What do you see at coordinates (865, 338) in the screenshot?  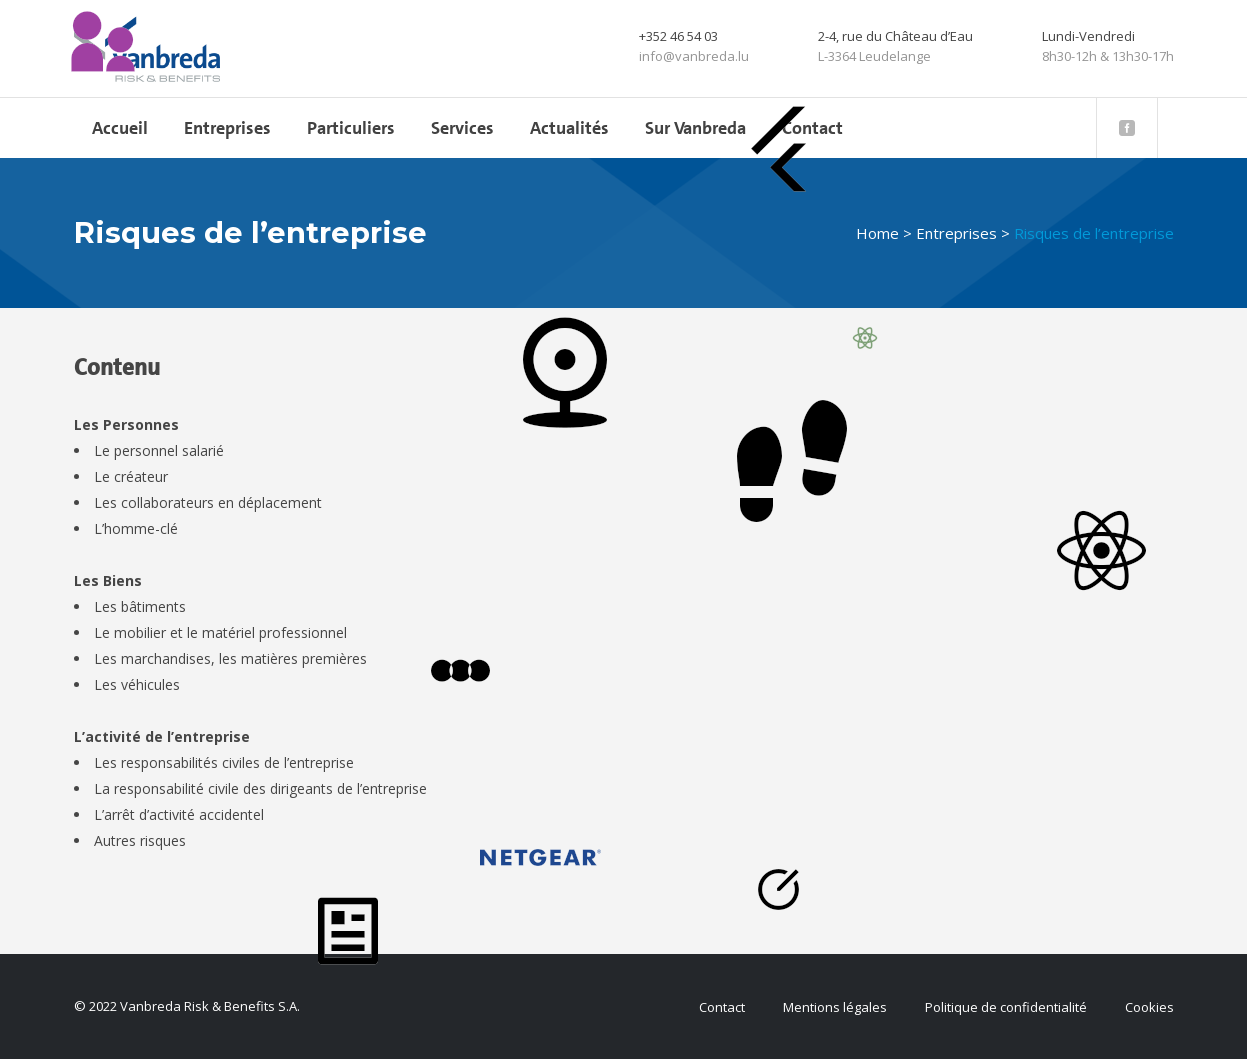 I see `react.js framework logo` at bounding box center [865, 338].